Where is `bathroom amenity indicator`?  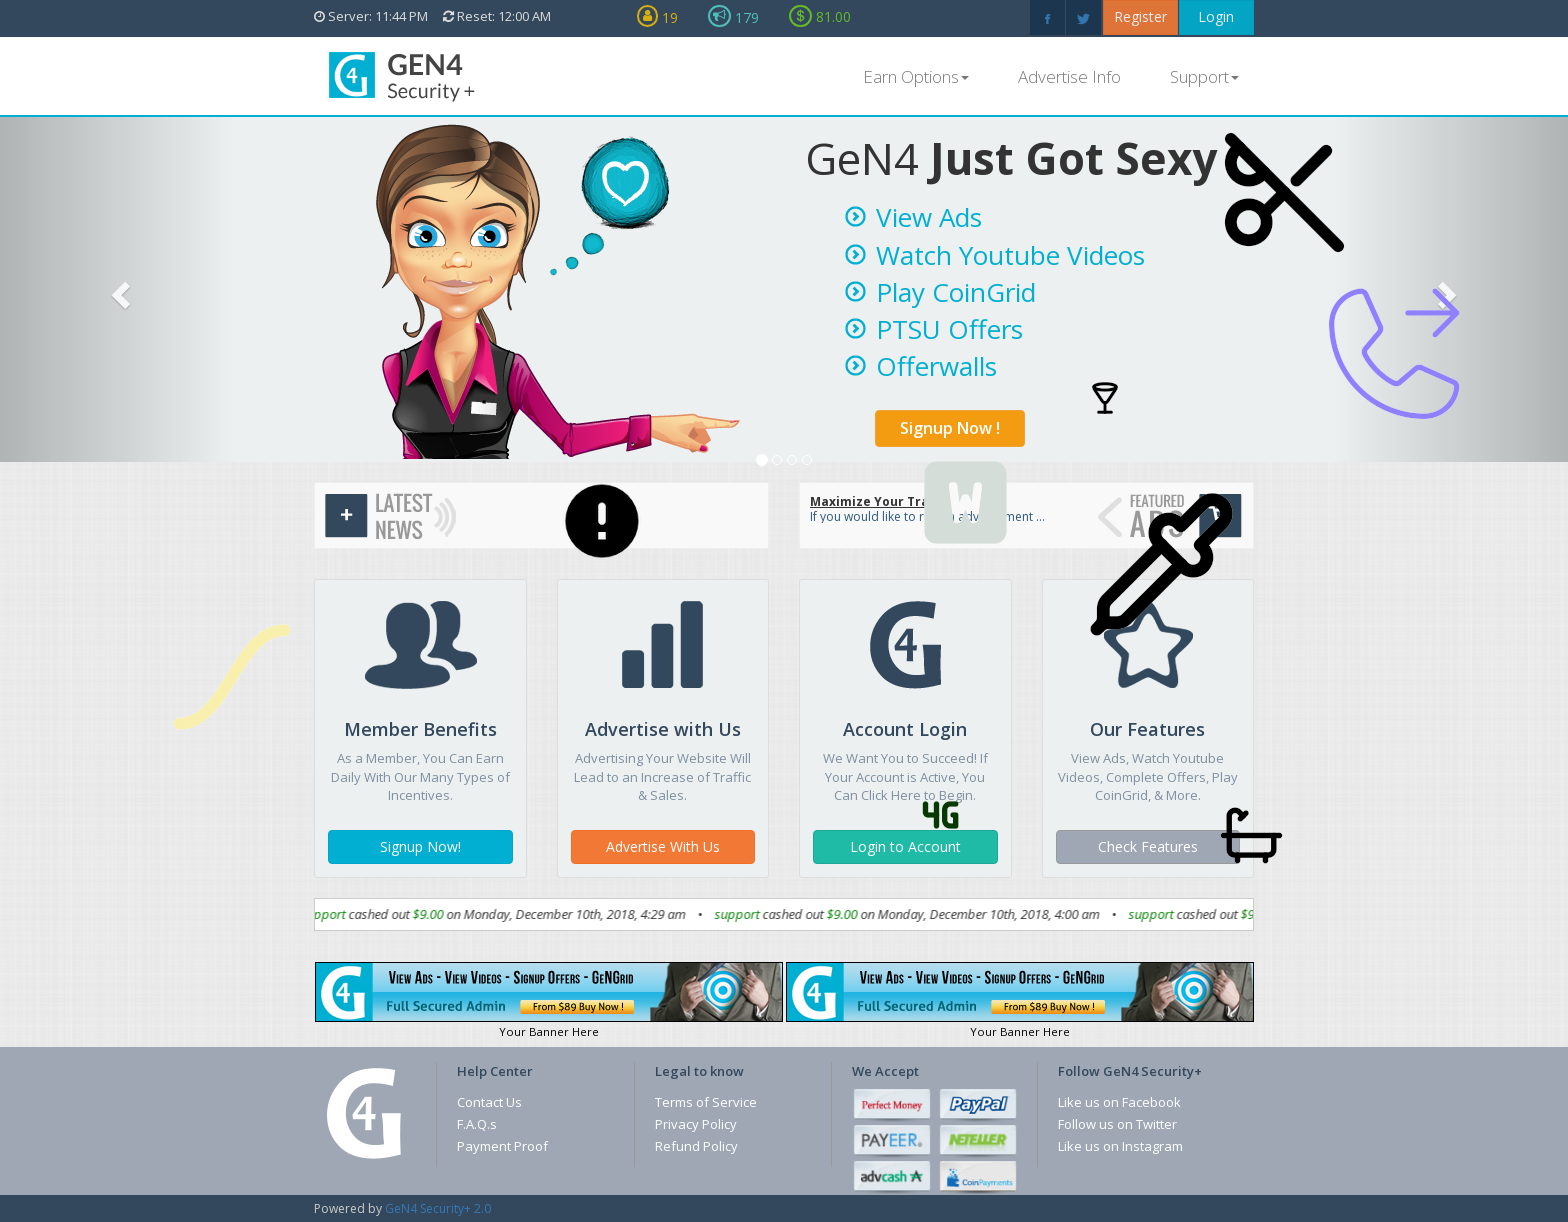 bathroom amenity indicator is located at coordinates (1251, 835).